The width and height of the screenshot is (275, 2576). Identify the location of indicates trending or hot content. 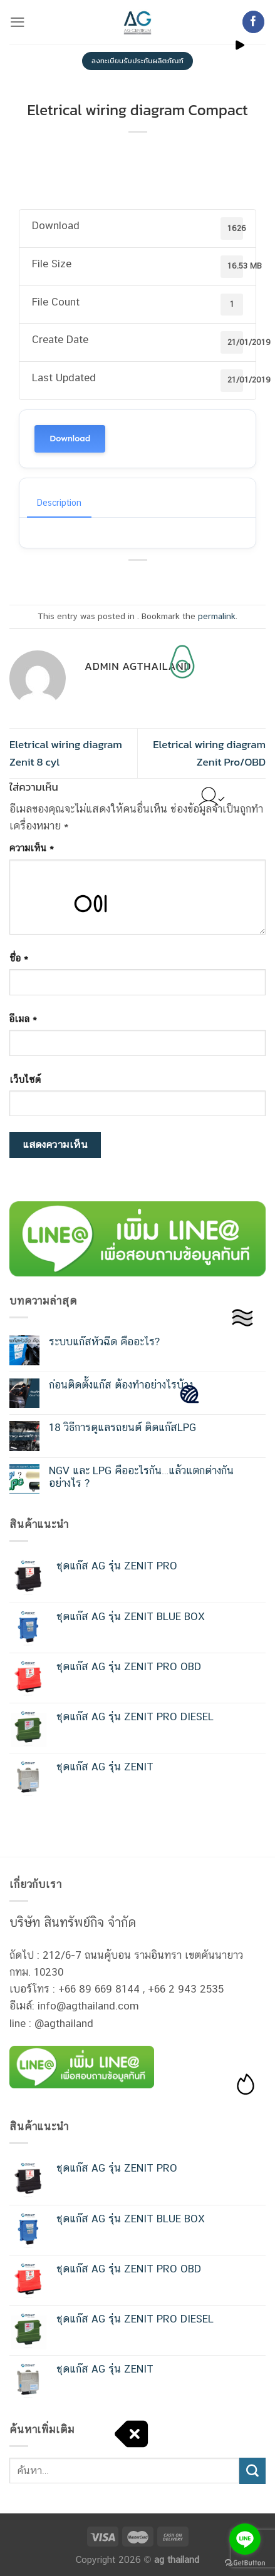
(246, 2085).